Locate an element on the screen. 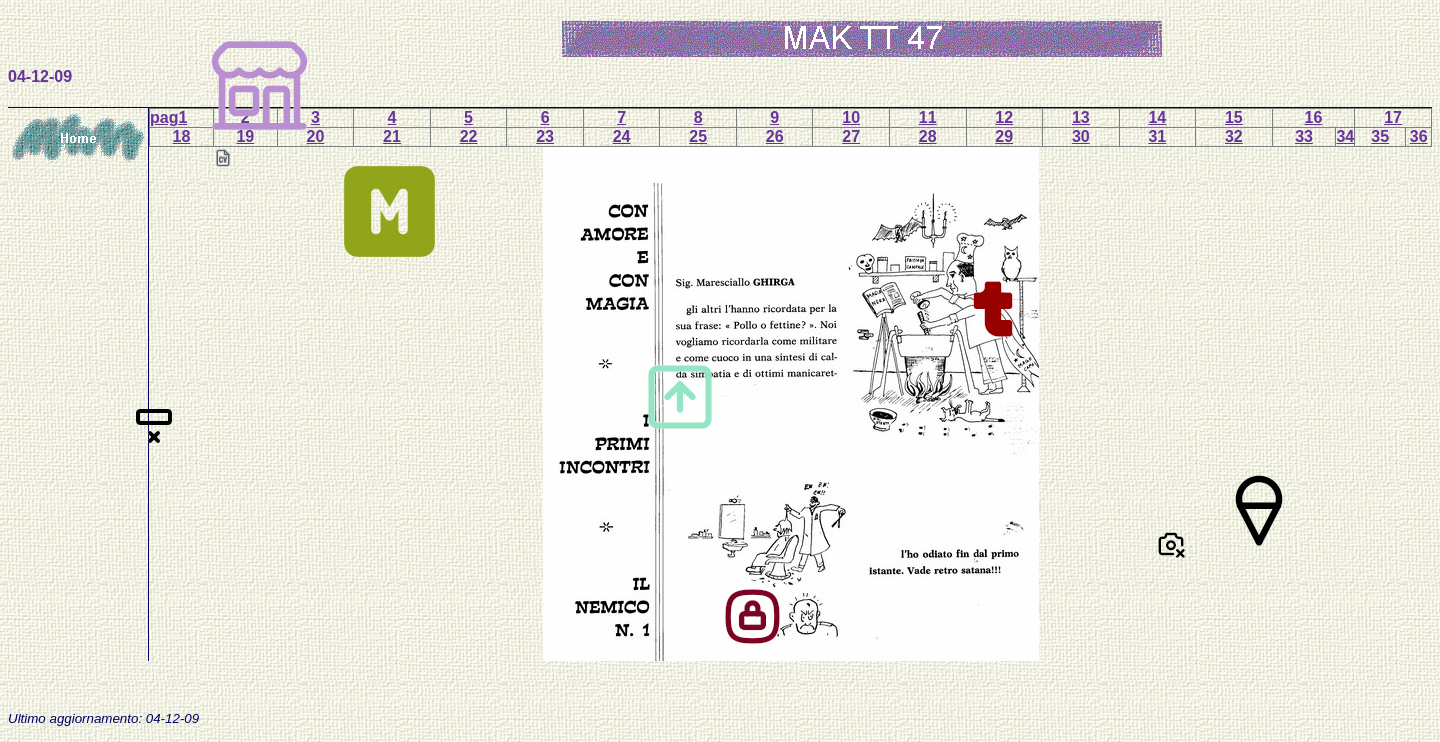  indicates a locked or secured item is located at coordinates (752, 616).